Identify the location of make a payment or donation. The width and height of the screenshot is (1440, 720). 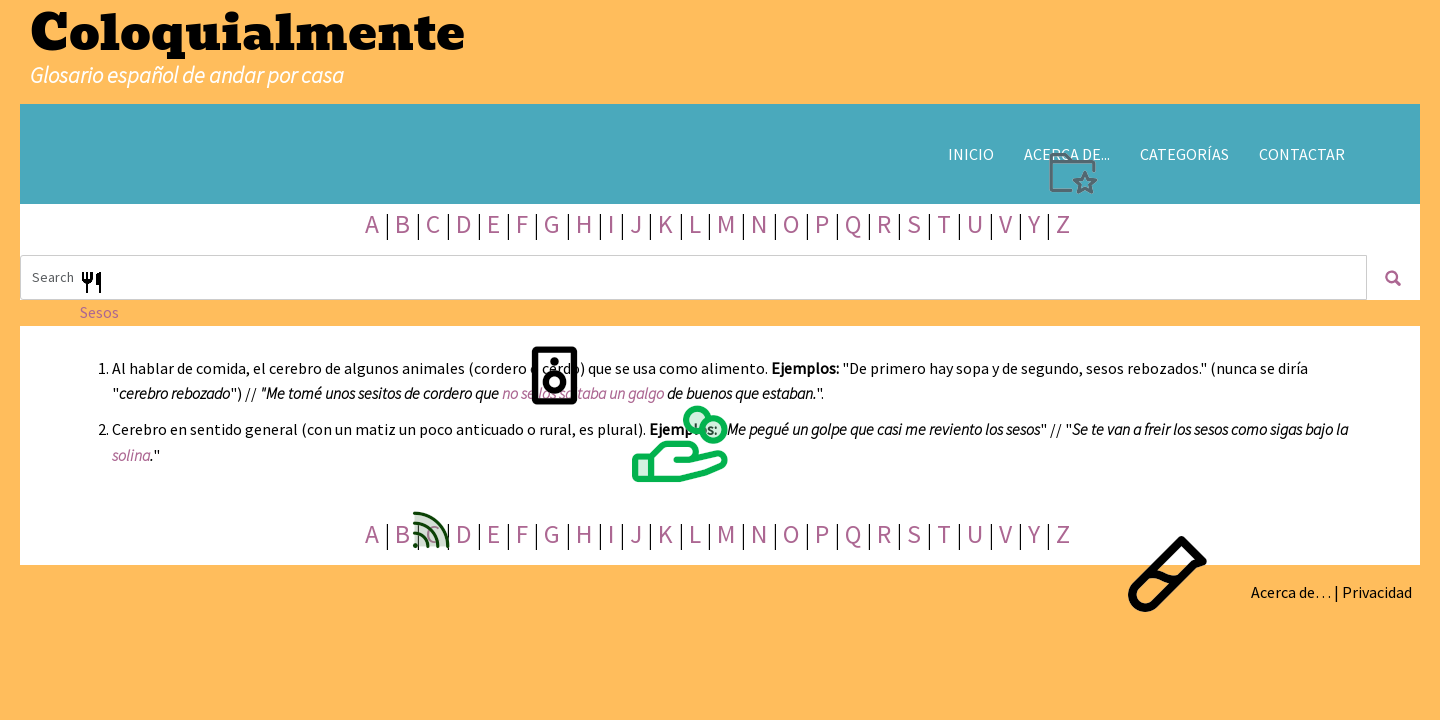
(683, 447).